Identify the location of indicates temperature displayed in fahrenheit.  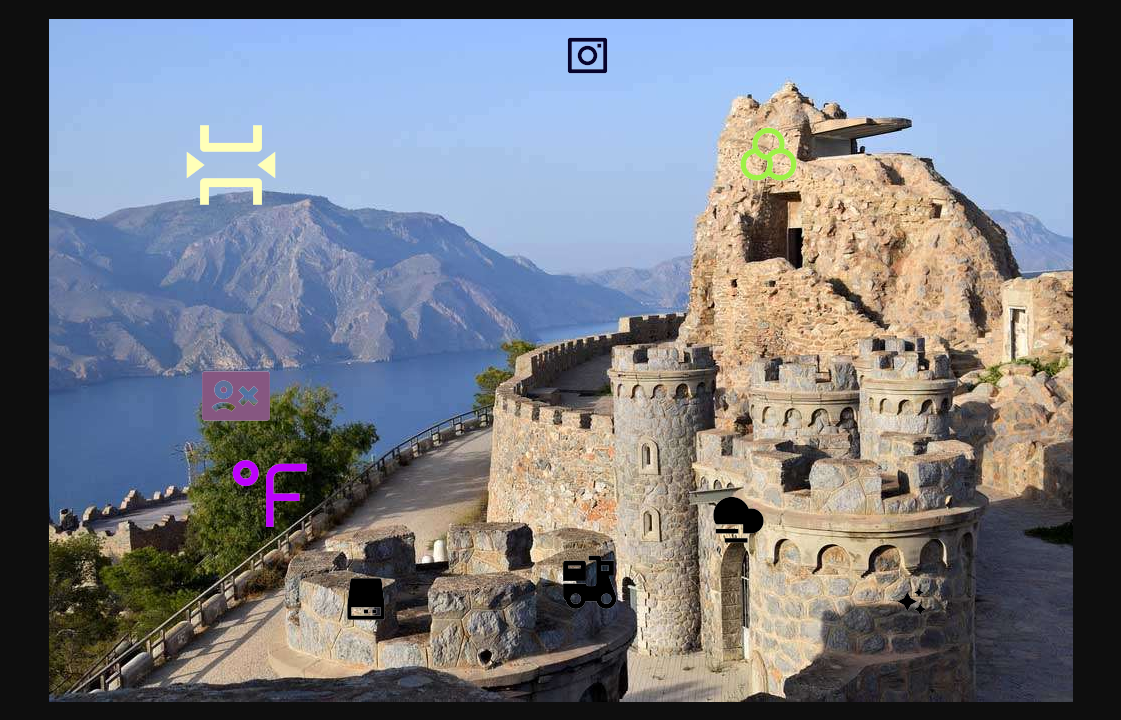
(273, 493).